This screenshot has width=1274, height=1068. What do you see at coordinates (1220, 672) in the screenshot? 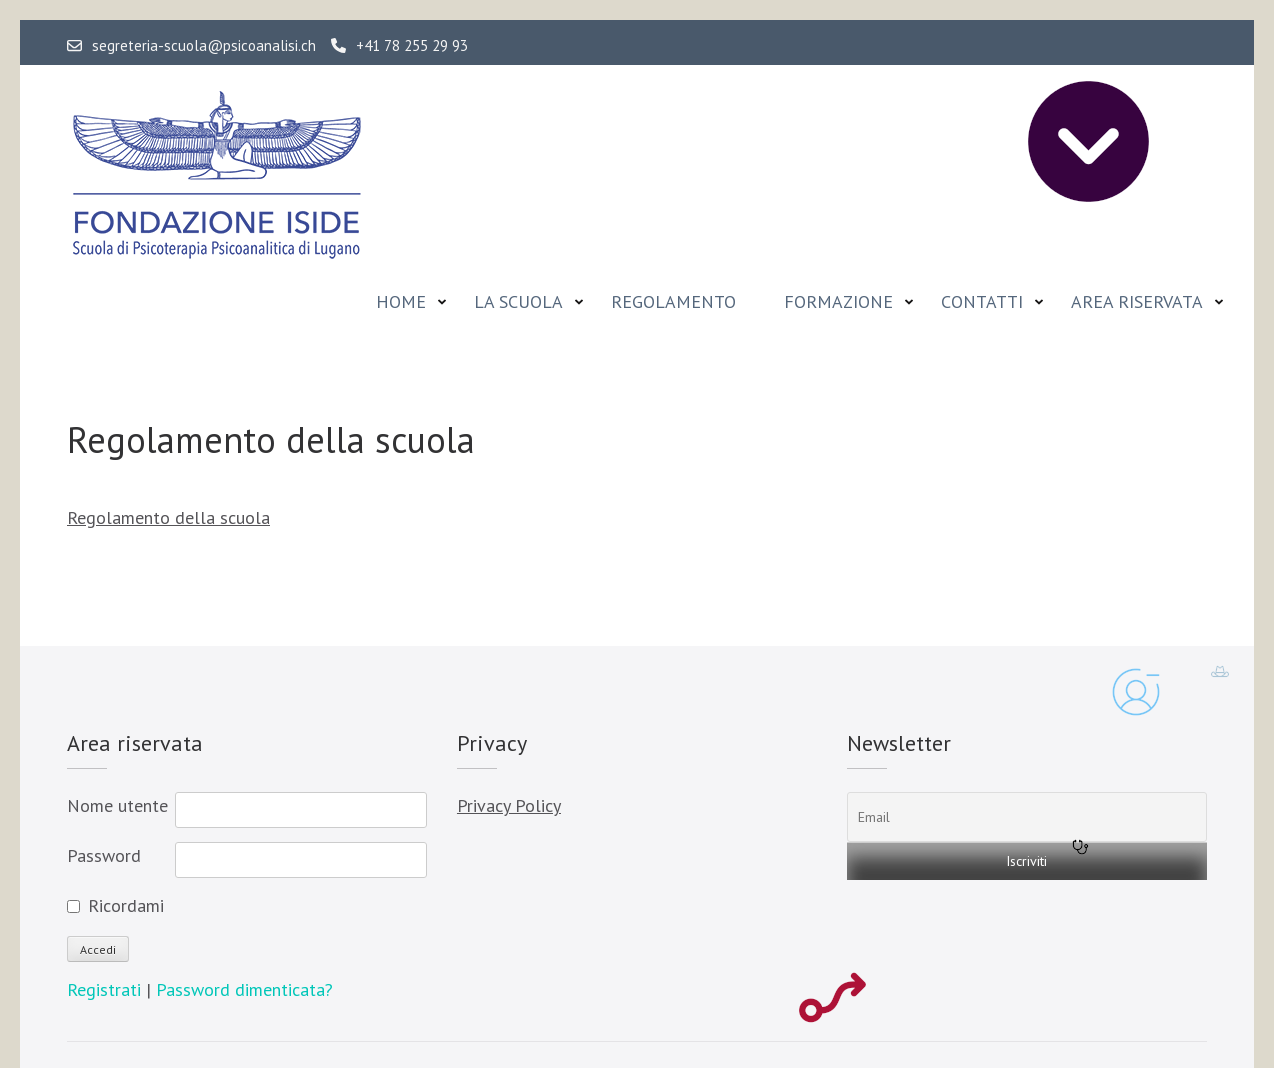
I see `select cowboy hat avatar or profile accessory` at bounding box center [1220, 672].